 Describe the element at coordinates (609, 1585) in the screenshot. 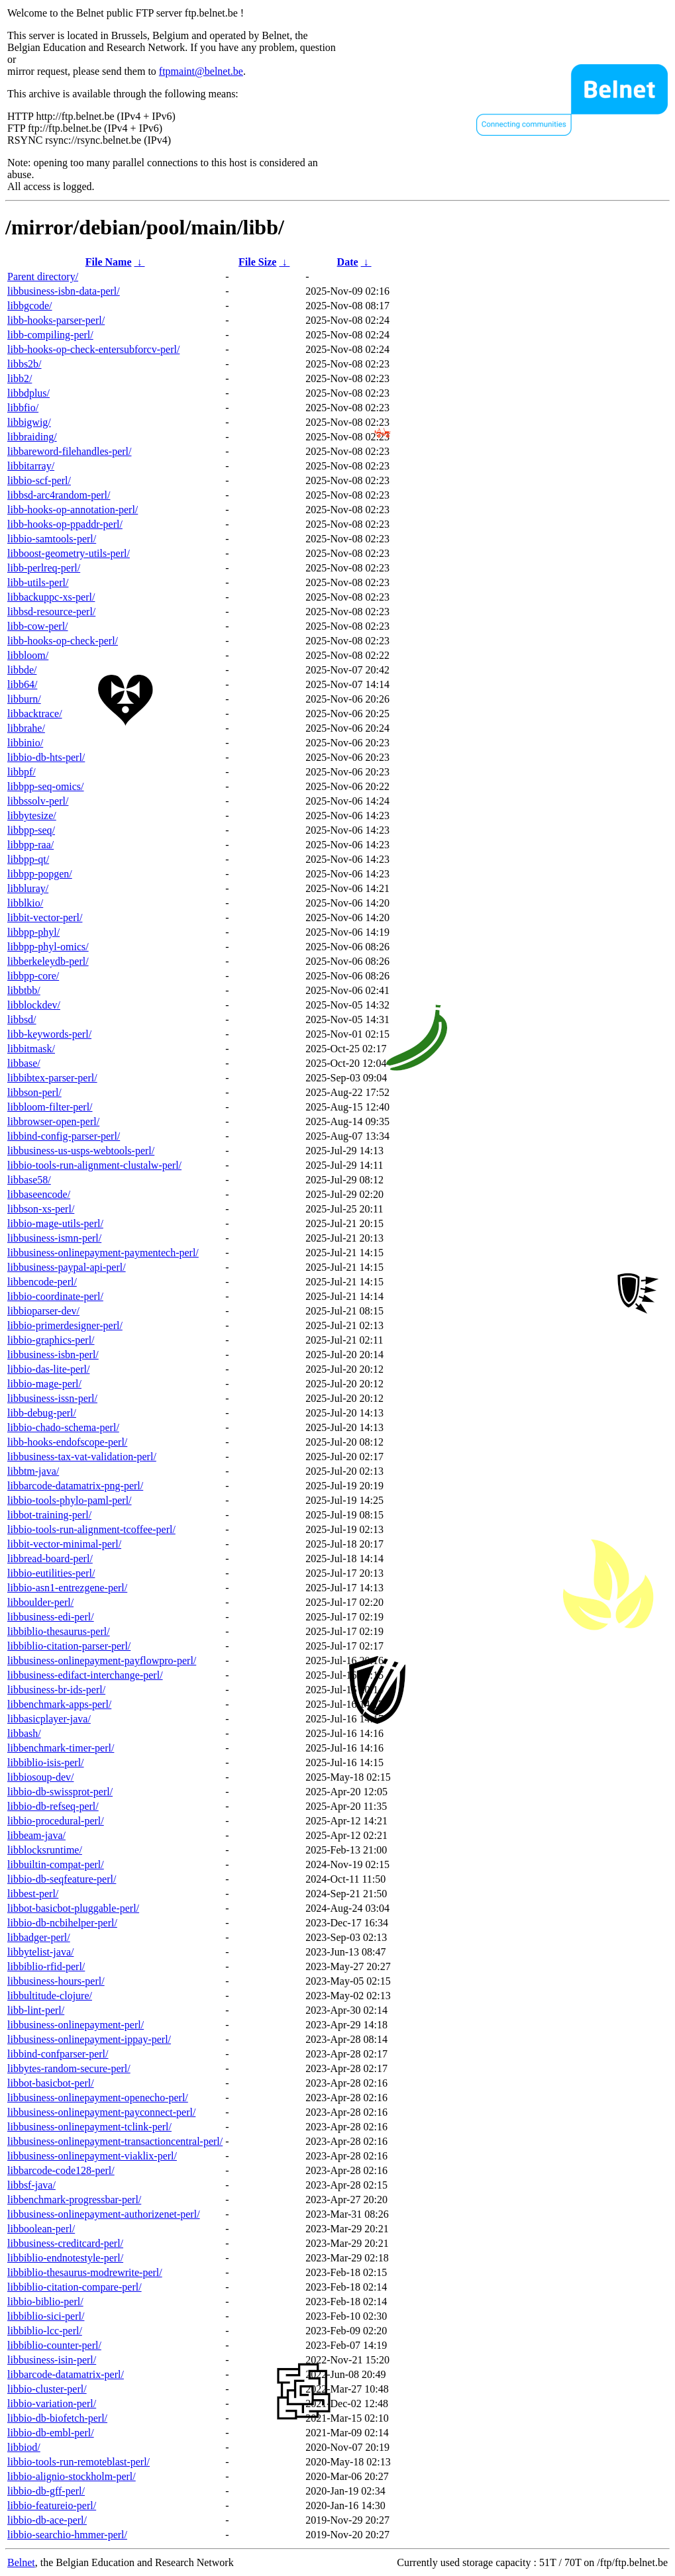

I see `indicates eco-friendly or organic option` at that location.